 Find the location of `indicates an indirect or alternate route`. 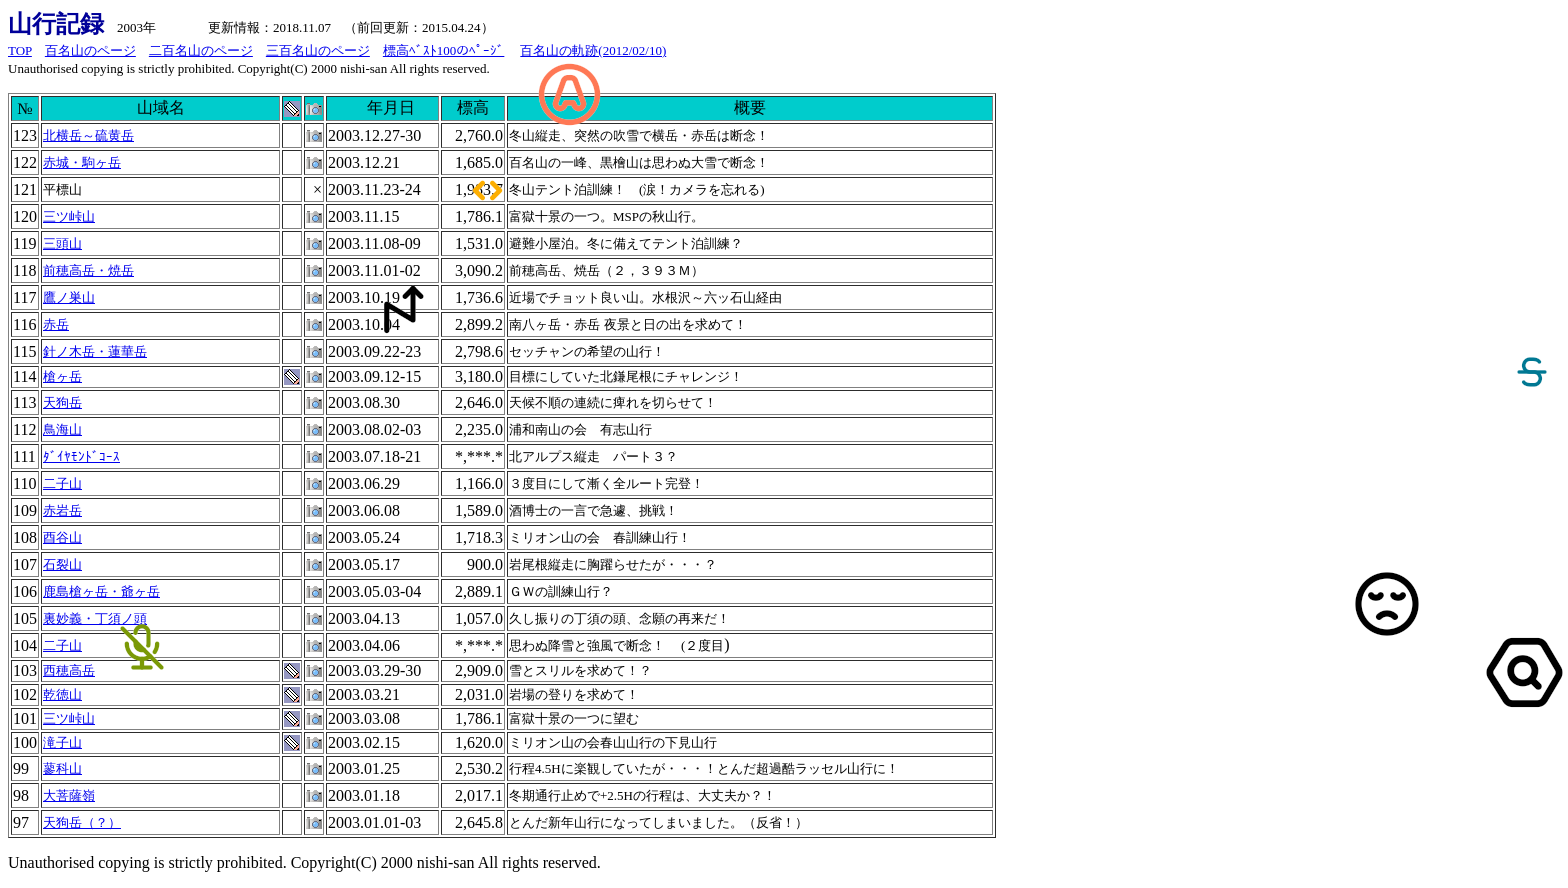

indicates an indirect or alternate route is located at coordinates (402, 309).